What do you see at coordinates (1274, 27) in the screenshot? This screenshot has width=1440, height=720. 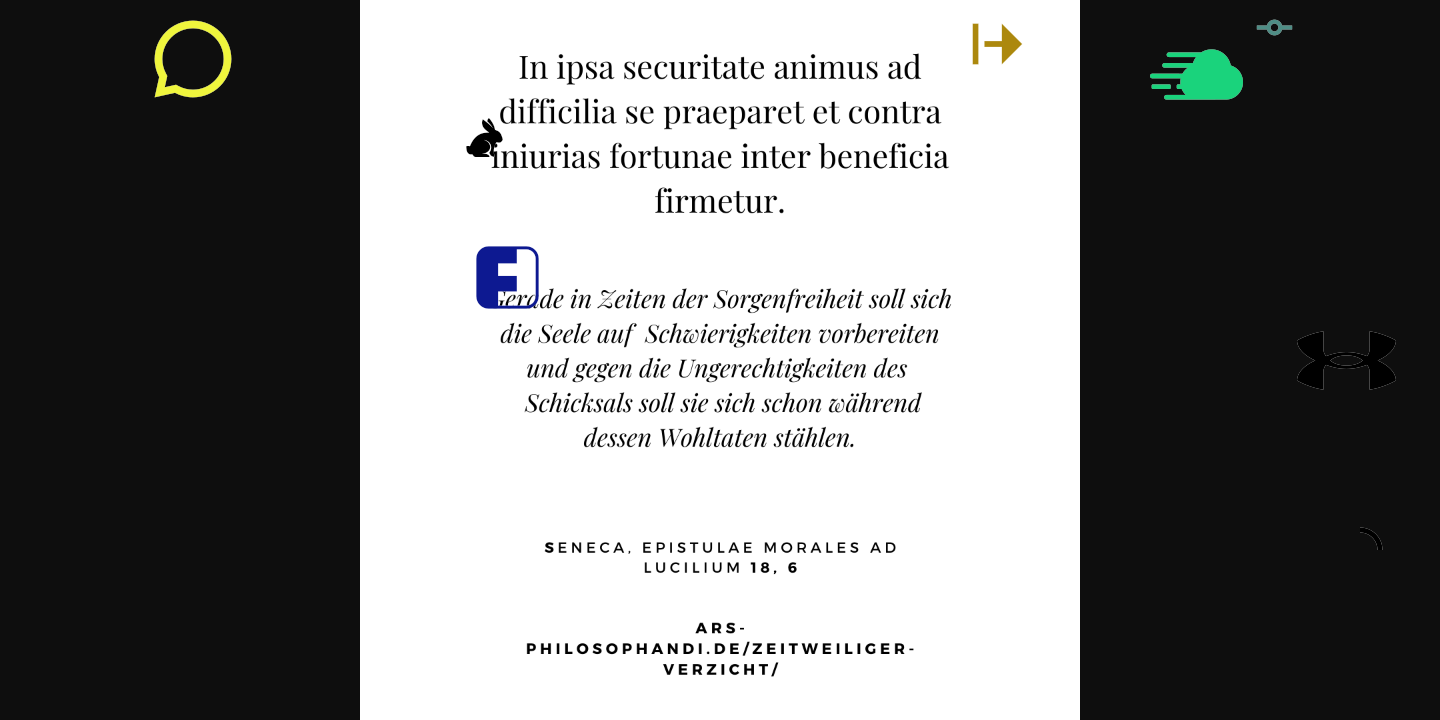 I see `view commit history in version control` at bounding box center [1274, 27].